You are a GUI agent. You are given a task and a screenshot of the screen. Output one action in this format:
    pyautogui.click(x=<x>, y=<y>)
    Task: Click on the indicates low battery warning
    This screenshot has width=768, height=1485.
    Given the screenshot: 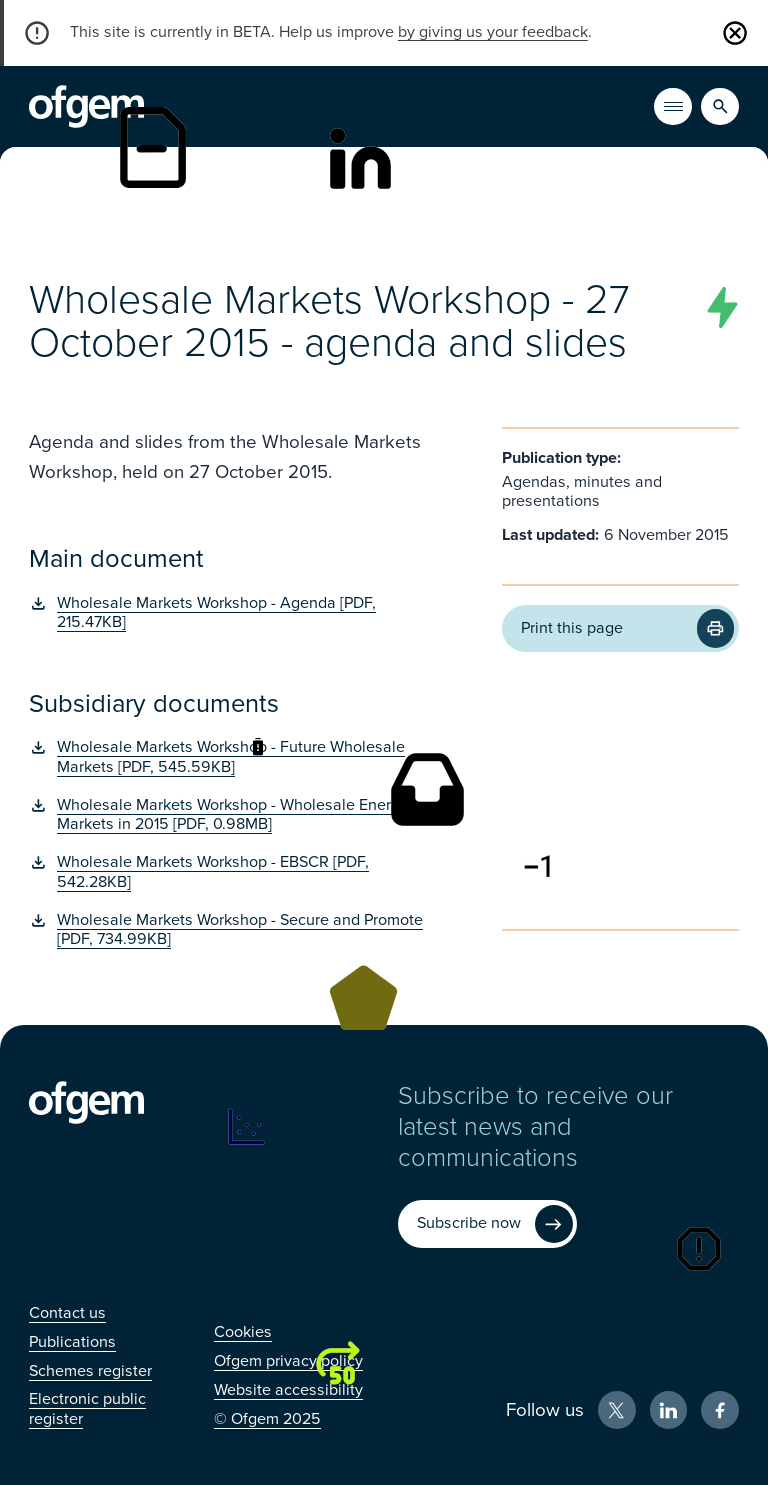 What is the action you would take?
    pyautogui.click(x=258, y=747)
    